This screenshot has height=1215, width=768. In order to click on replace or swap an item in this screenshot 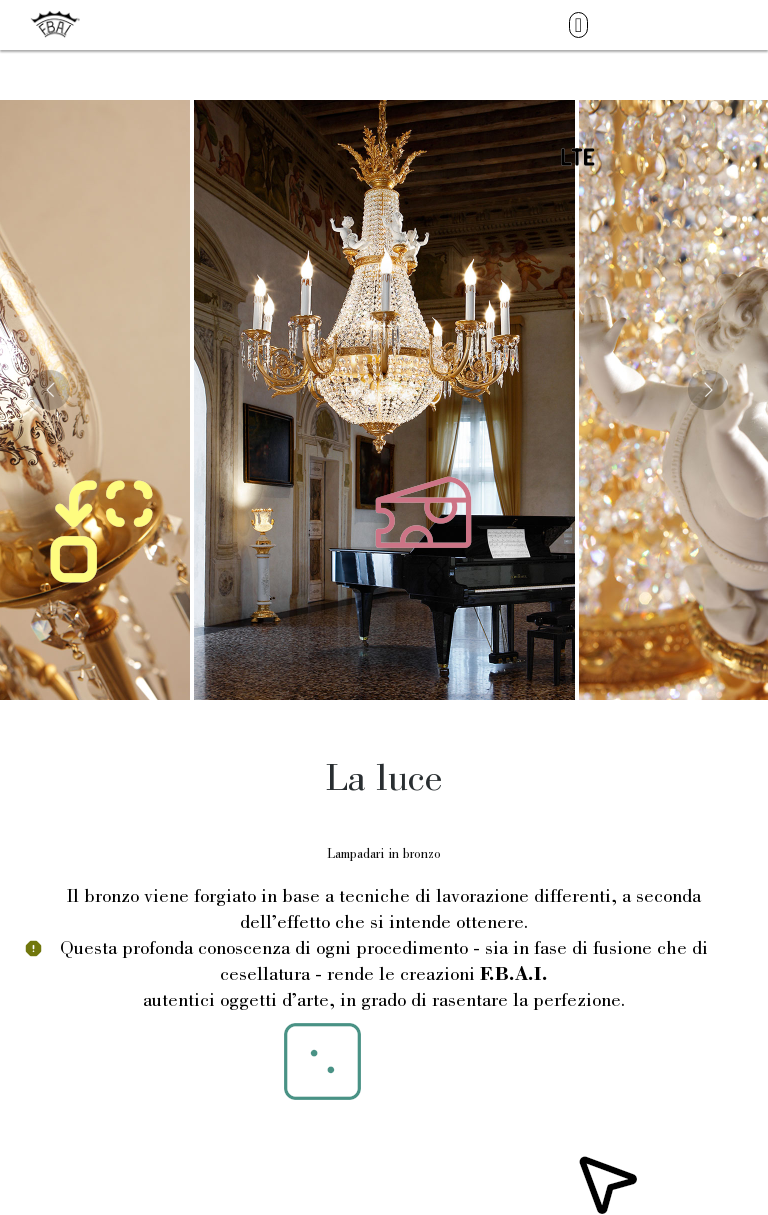, I will do `click(101, 531)`.